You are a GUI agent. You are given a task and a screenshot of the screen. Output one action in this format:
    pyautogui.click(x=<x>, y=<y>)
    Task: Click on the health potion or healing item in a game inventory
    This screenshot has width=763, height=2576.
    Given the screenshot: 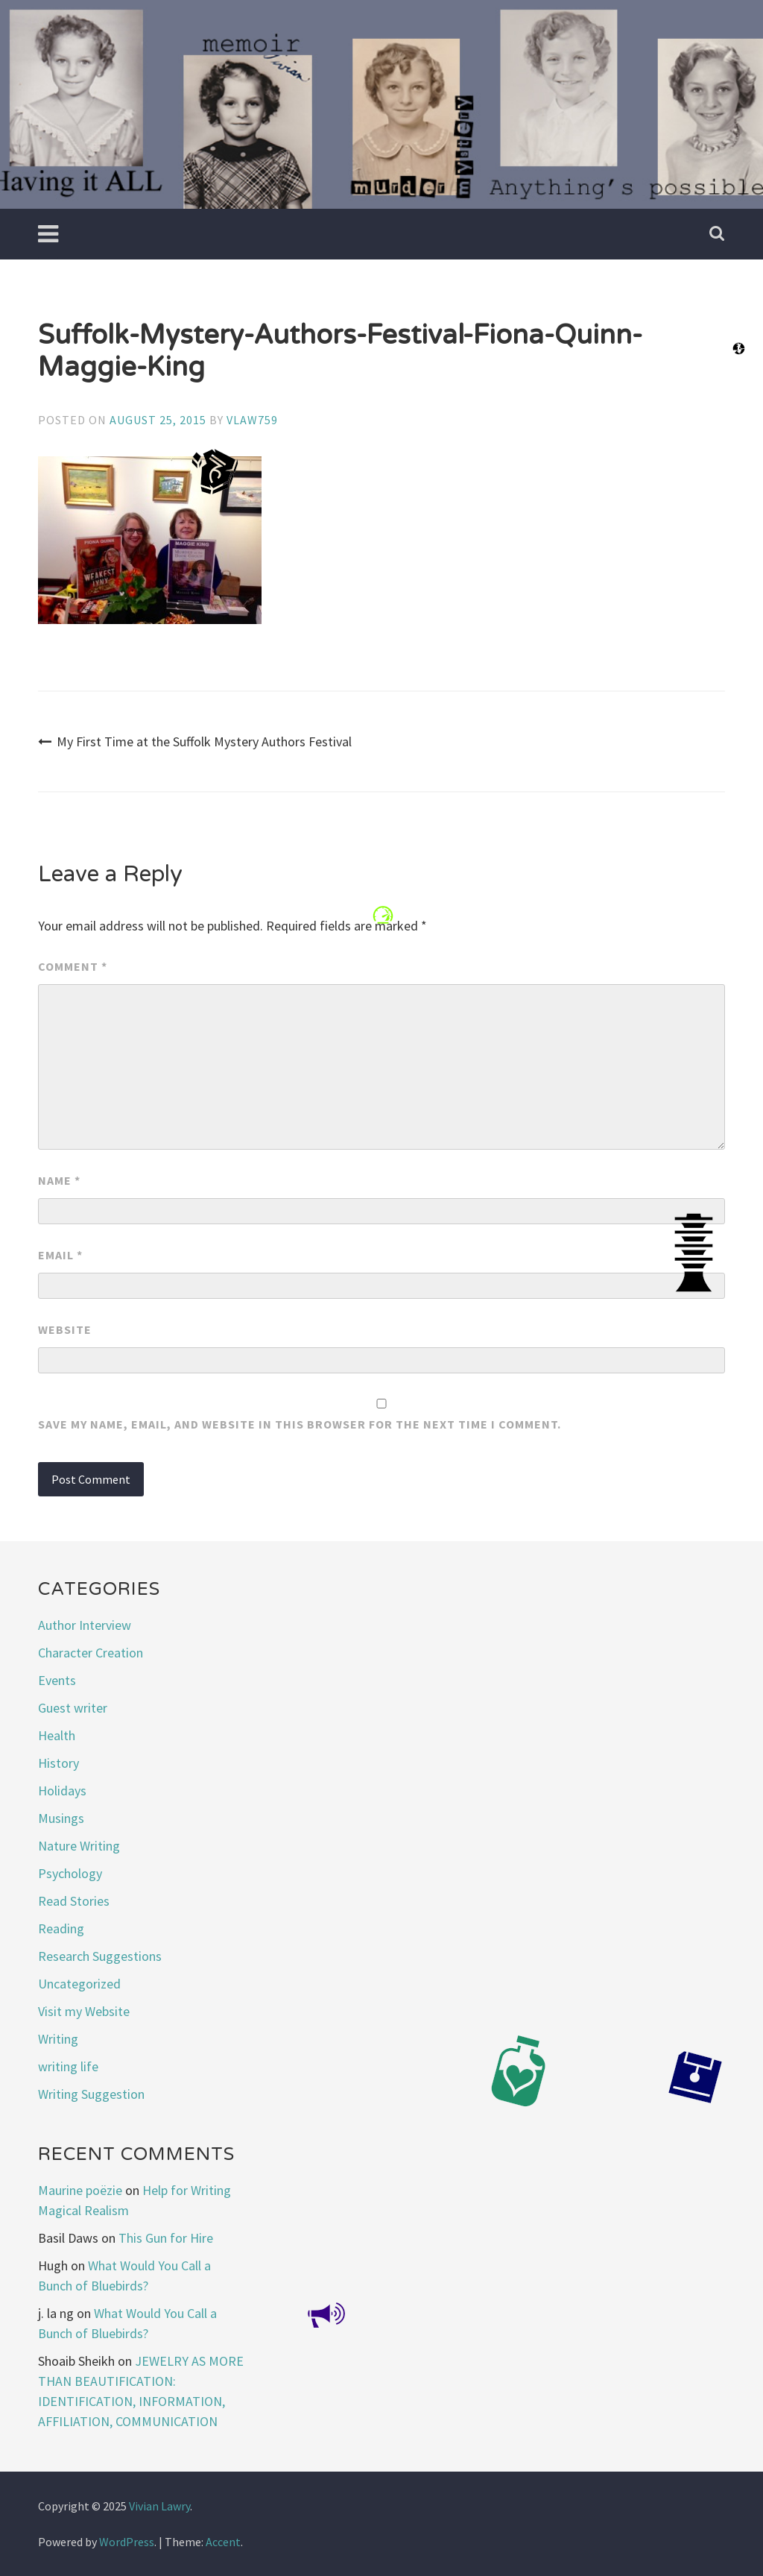 What is the action you would take?
    pyautogui.click(x=519, y=2070)
    